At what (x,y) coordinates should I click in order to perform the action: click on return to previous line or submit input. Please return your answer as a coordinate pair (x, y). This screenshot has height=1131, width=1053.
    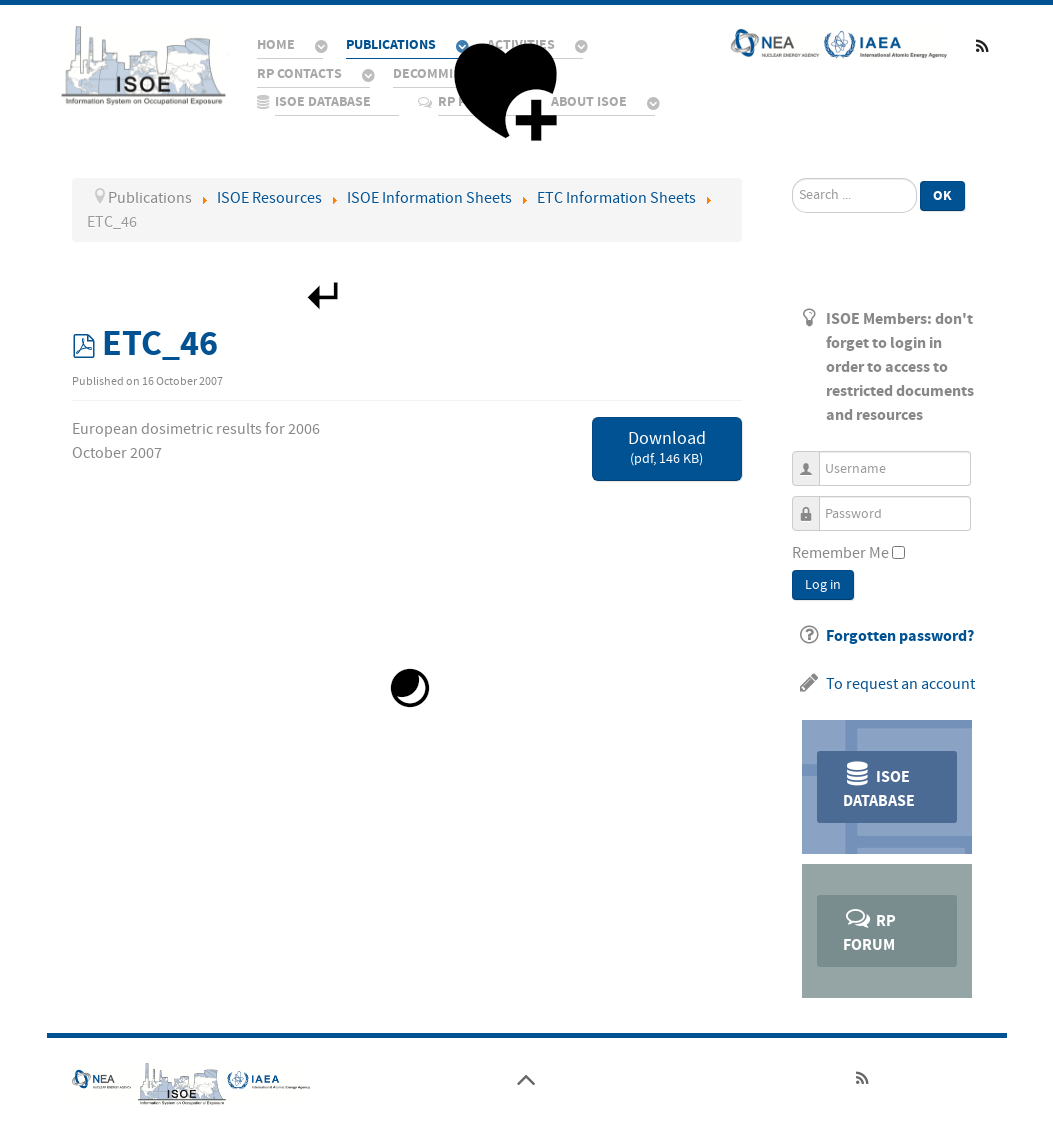
    Looking at the image, I should click on (324, 295).